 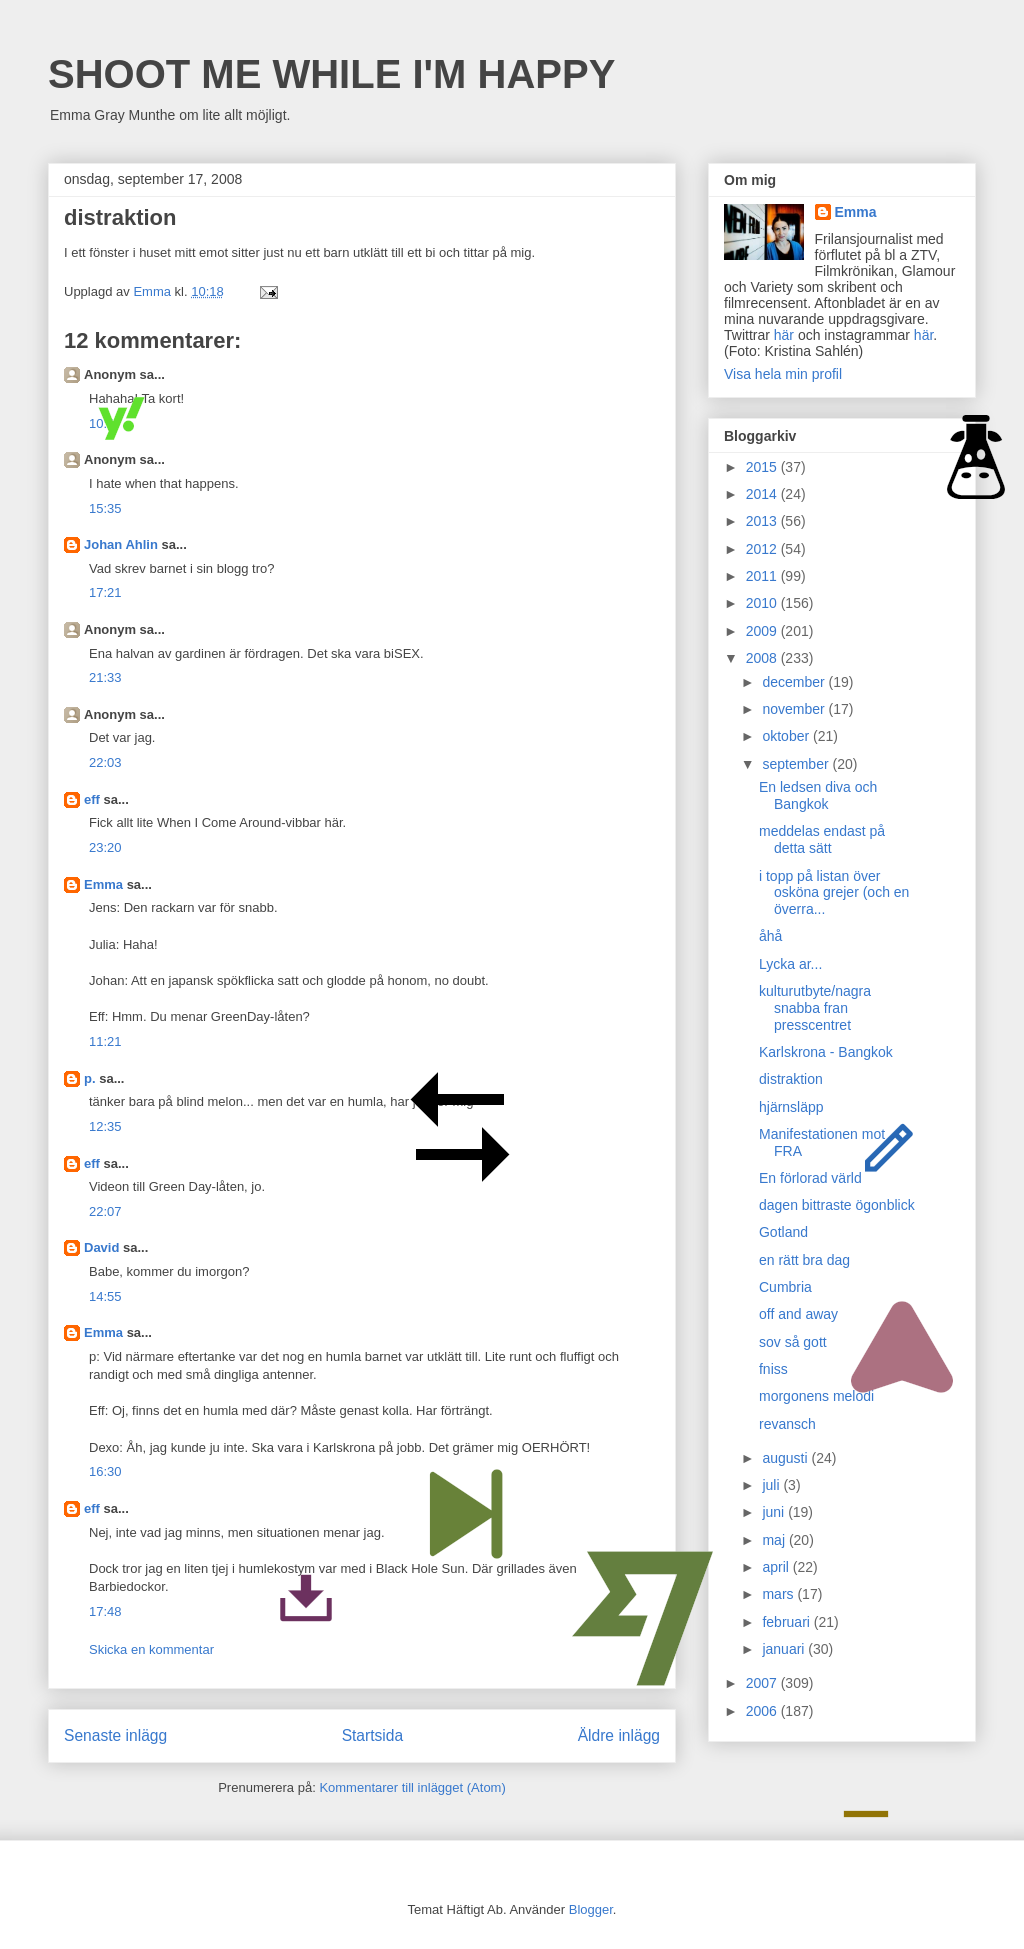 What do you see at coordinates (976, 457) in the screenshot?
I see `i18next internationalization library logo` at bounding box center [976, 457].